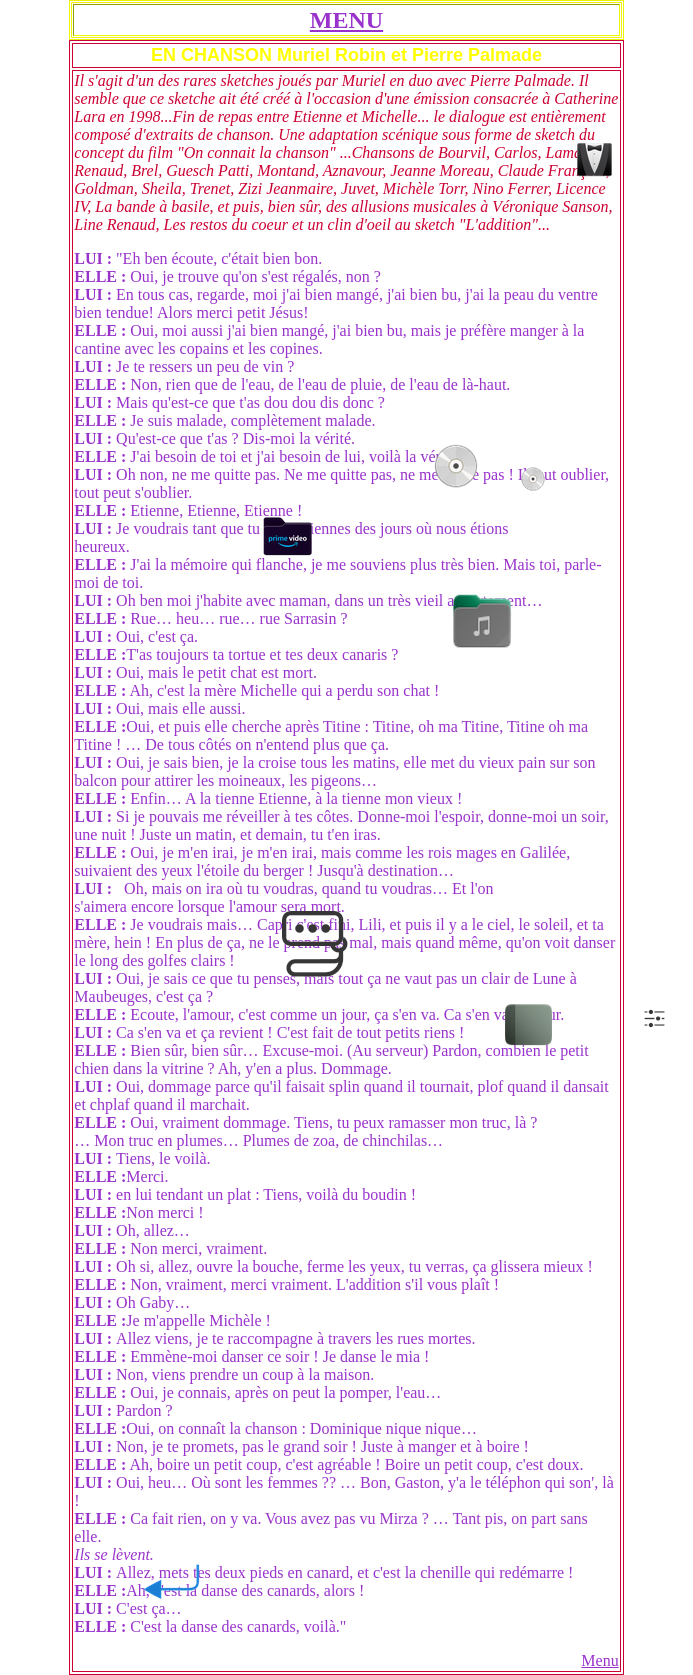 This screenshot has width=693, height=1675. Describe the element at coordinates (482, 621) in the screenshot. I see `open your music folder` at that location.